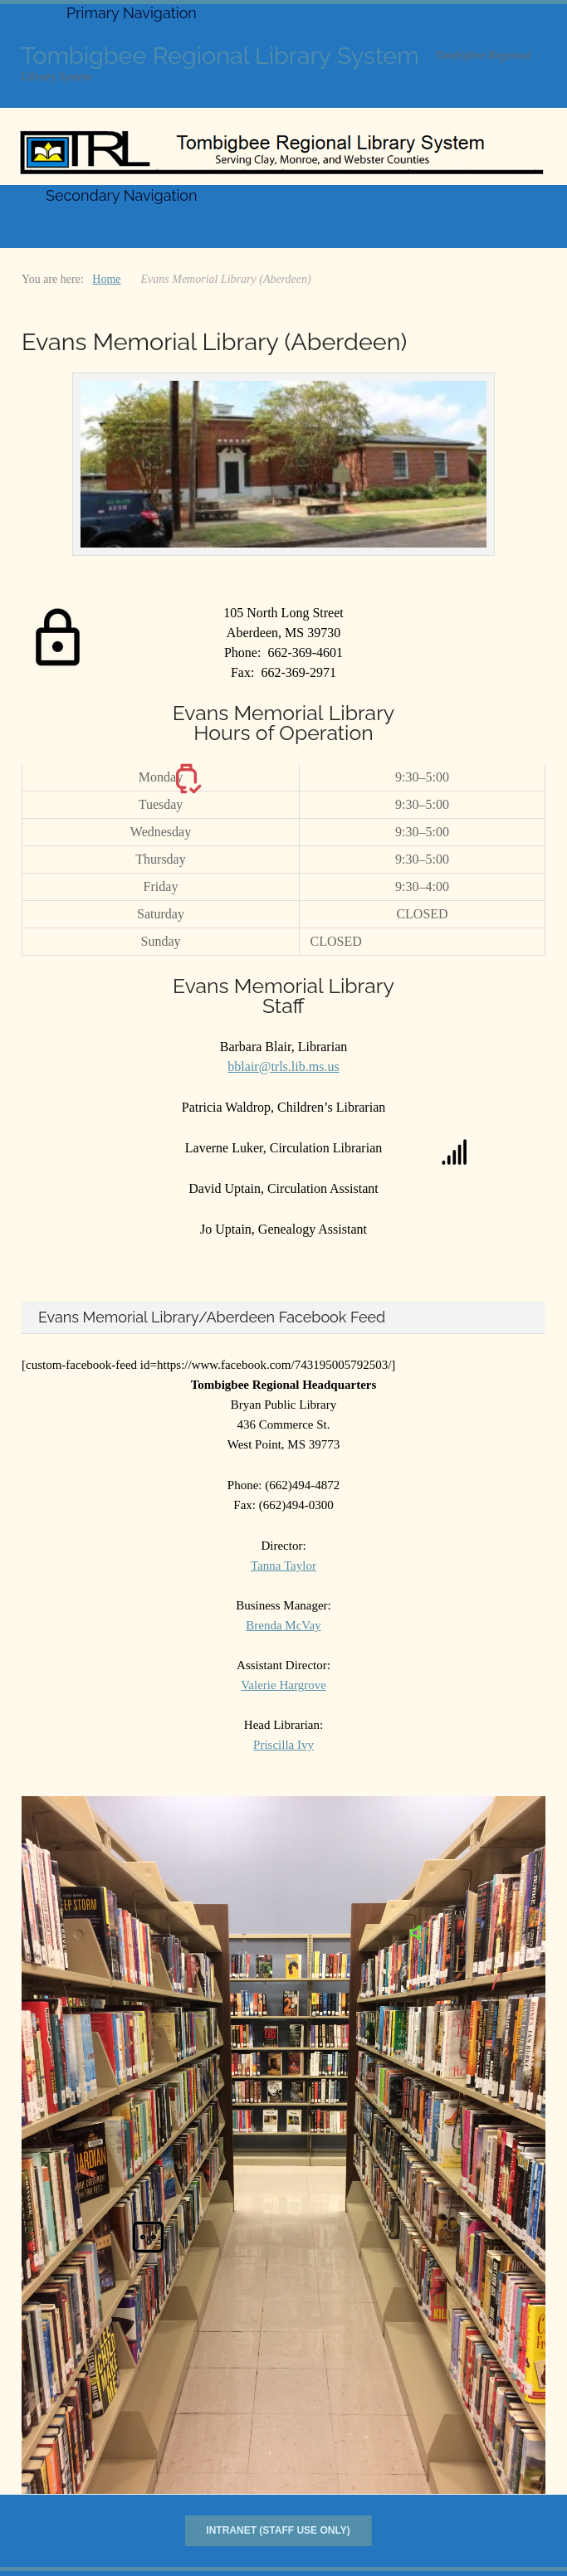 The image size is (567, 2576). Describe the element at coordinates (420, 1932) in the screenshot. I see `adjust volume settings` at that location.